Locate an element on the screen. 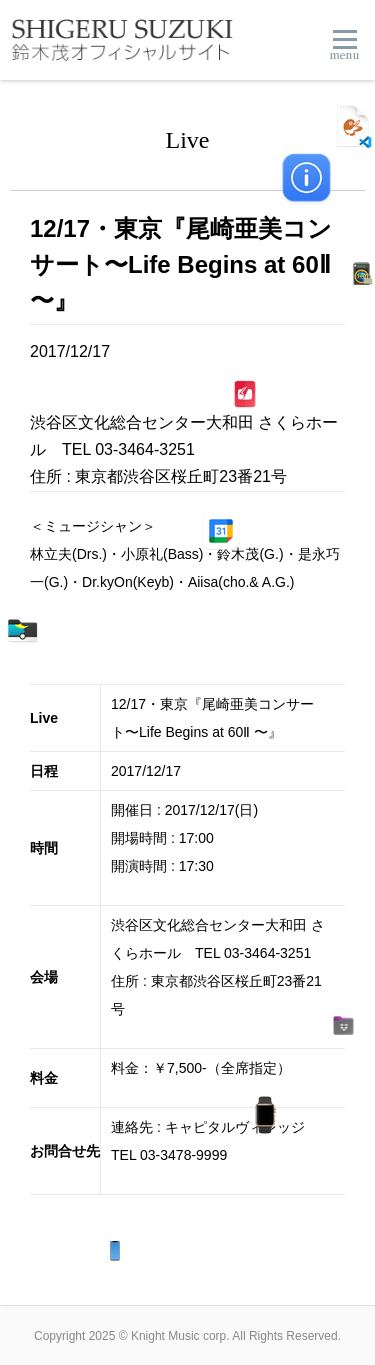 The height and width of the screenshot is (1365, 375). open pokémon moon ball collection folder is located at coordinates (22, 631).